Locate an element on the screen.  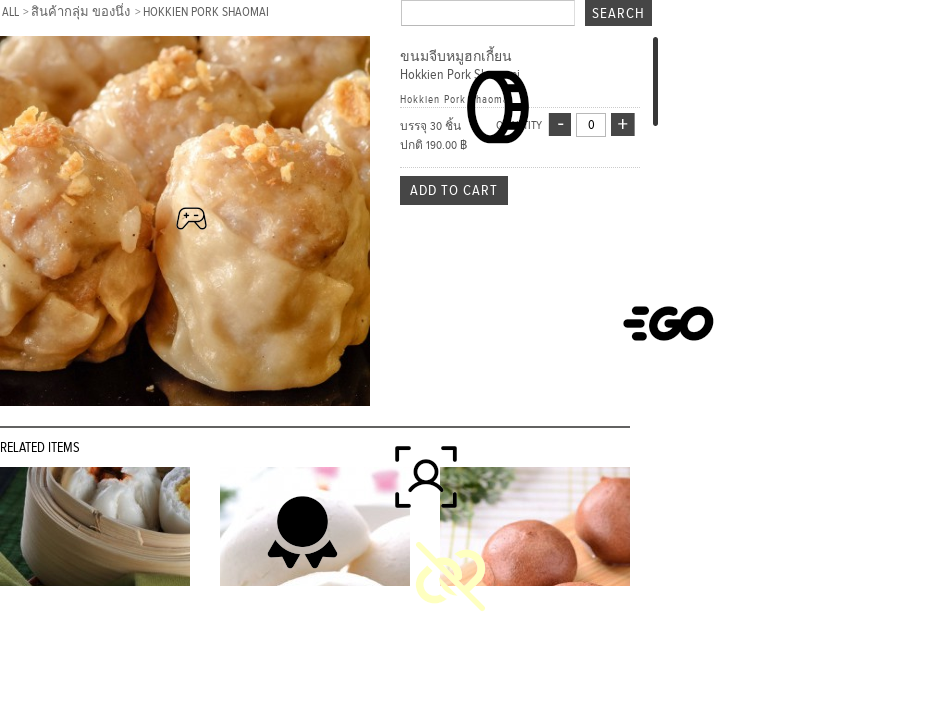
view achievements or awards is located at coordinates (302, 532).